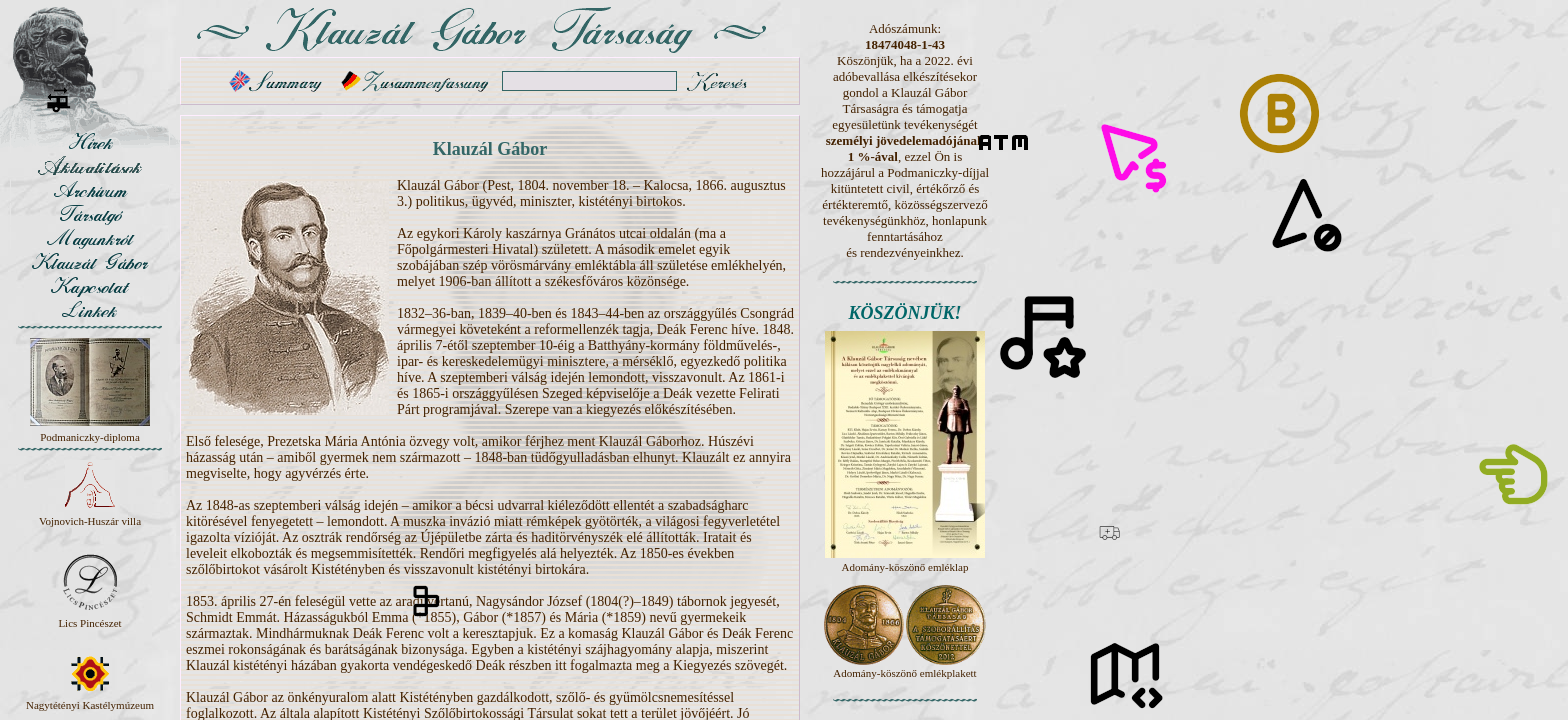 This screenshot has width=1568, height=720. What do you see at coordinates (1041, 333) in the screenshot?
I see `add song to favorites` at bounding box center [1041, 333].